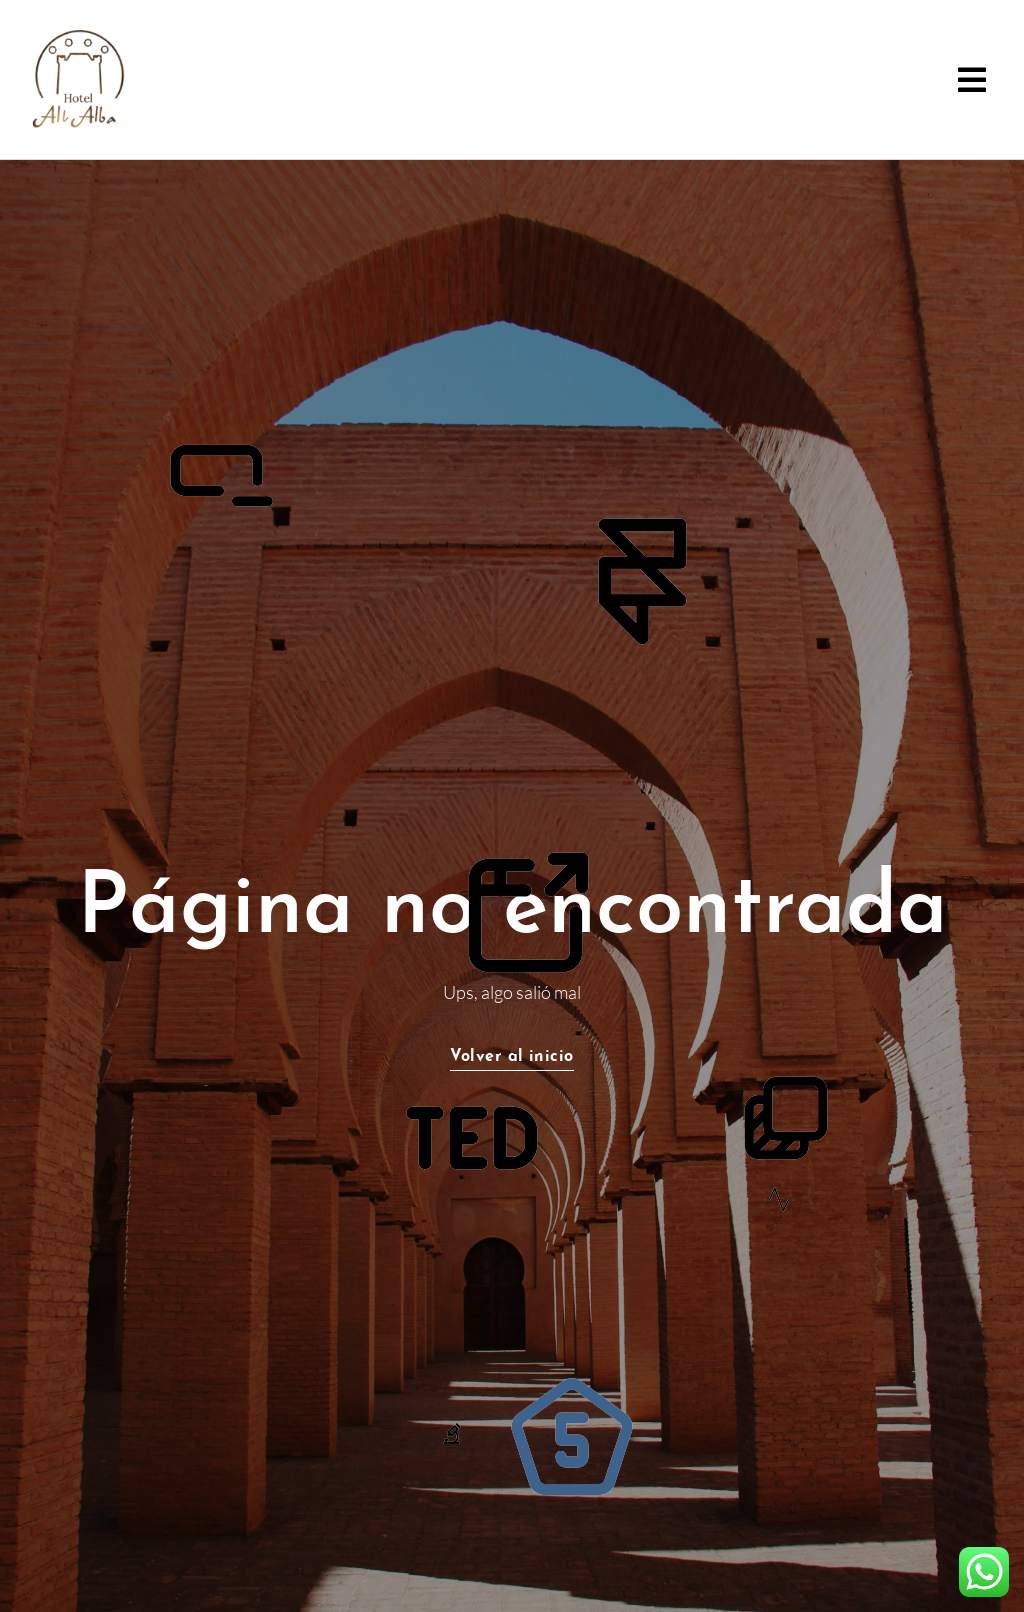  Describe the element at coordinates (779, 1200) in the screenshot. I see `view health or heart rate data` at that location.